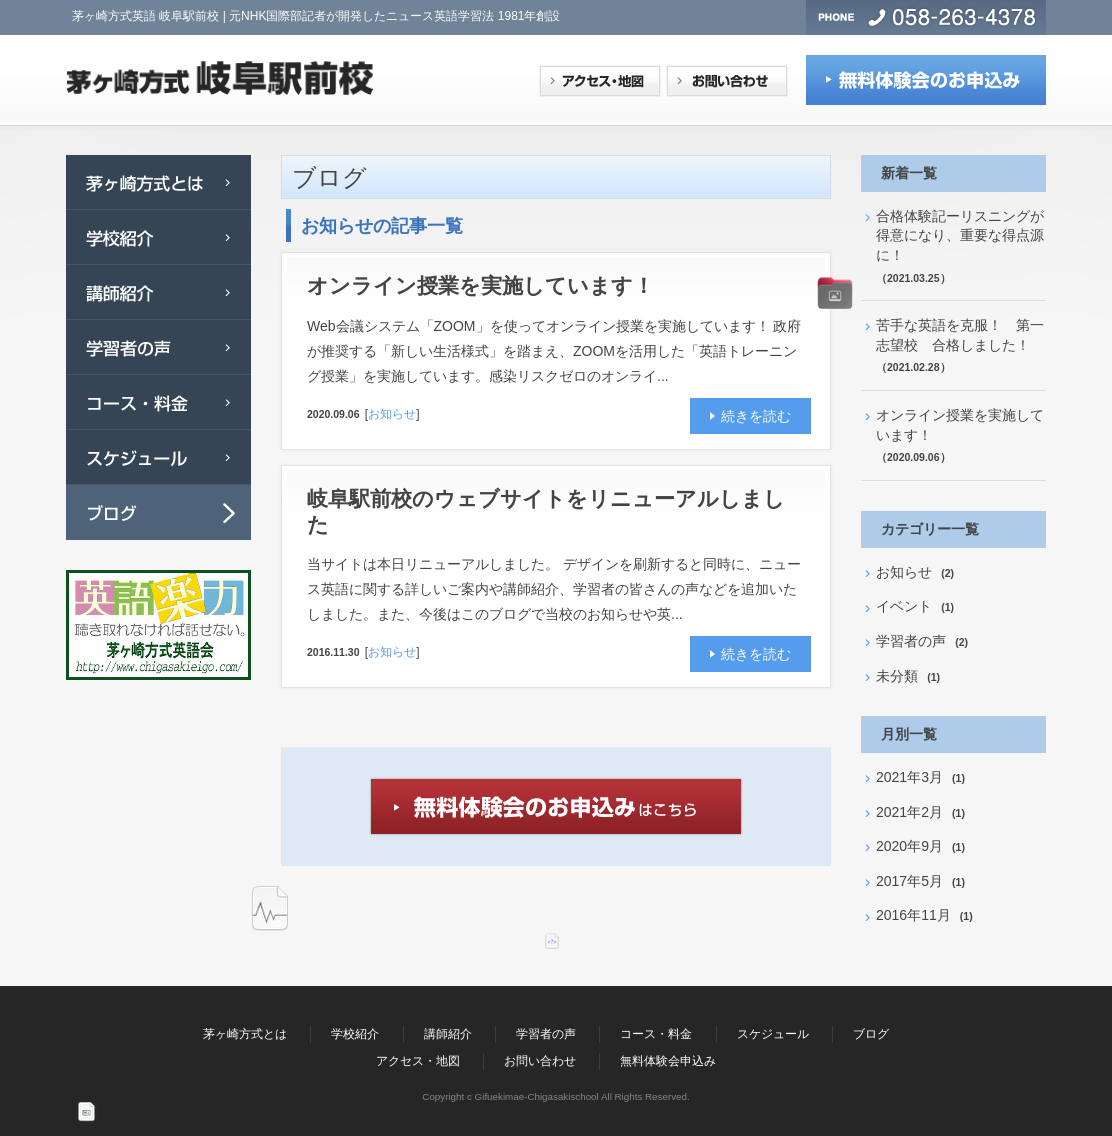 Image resolution: width=1112 pixels, height=1136 pixels. I want to click on view system log file, so click(270, 908).